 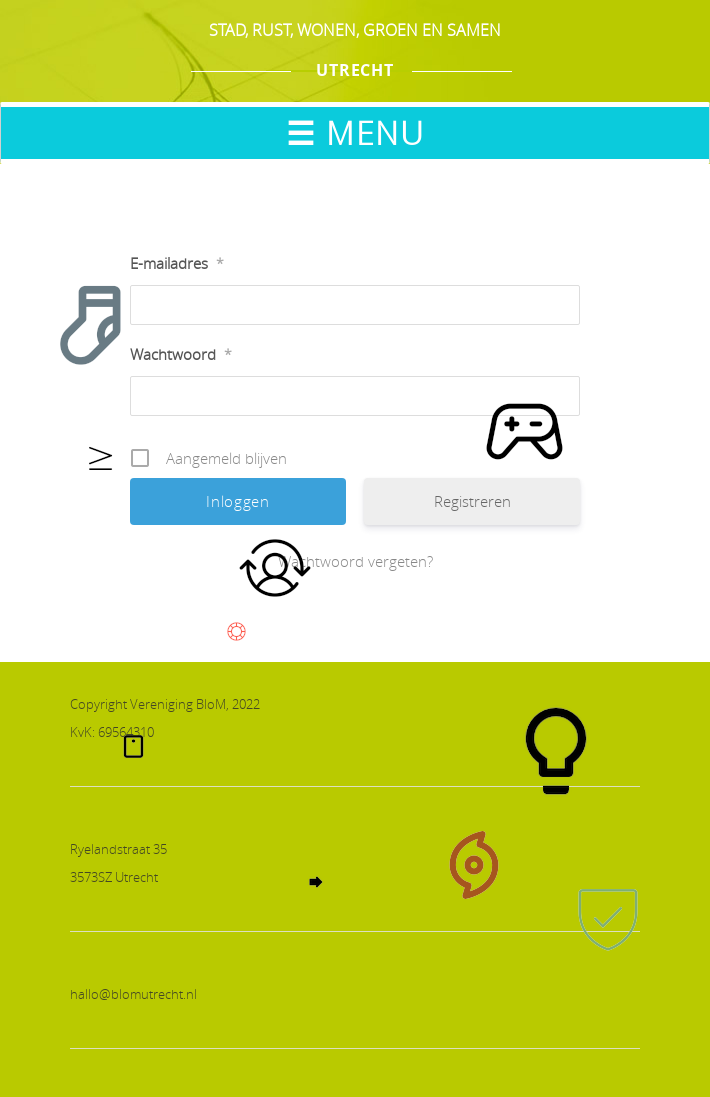 What do you see at coordinates (100, 459) in the screenshot?
I see `indicates a value is greater than or equal to a threshold` at bounding box center [100, 459].